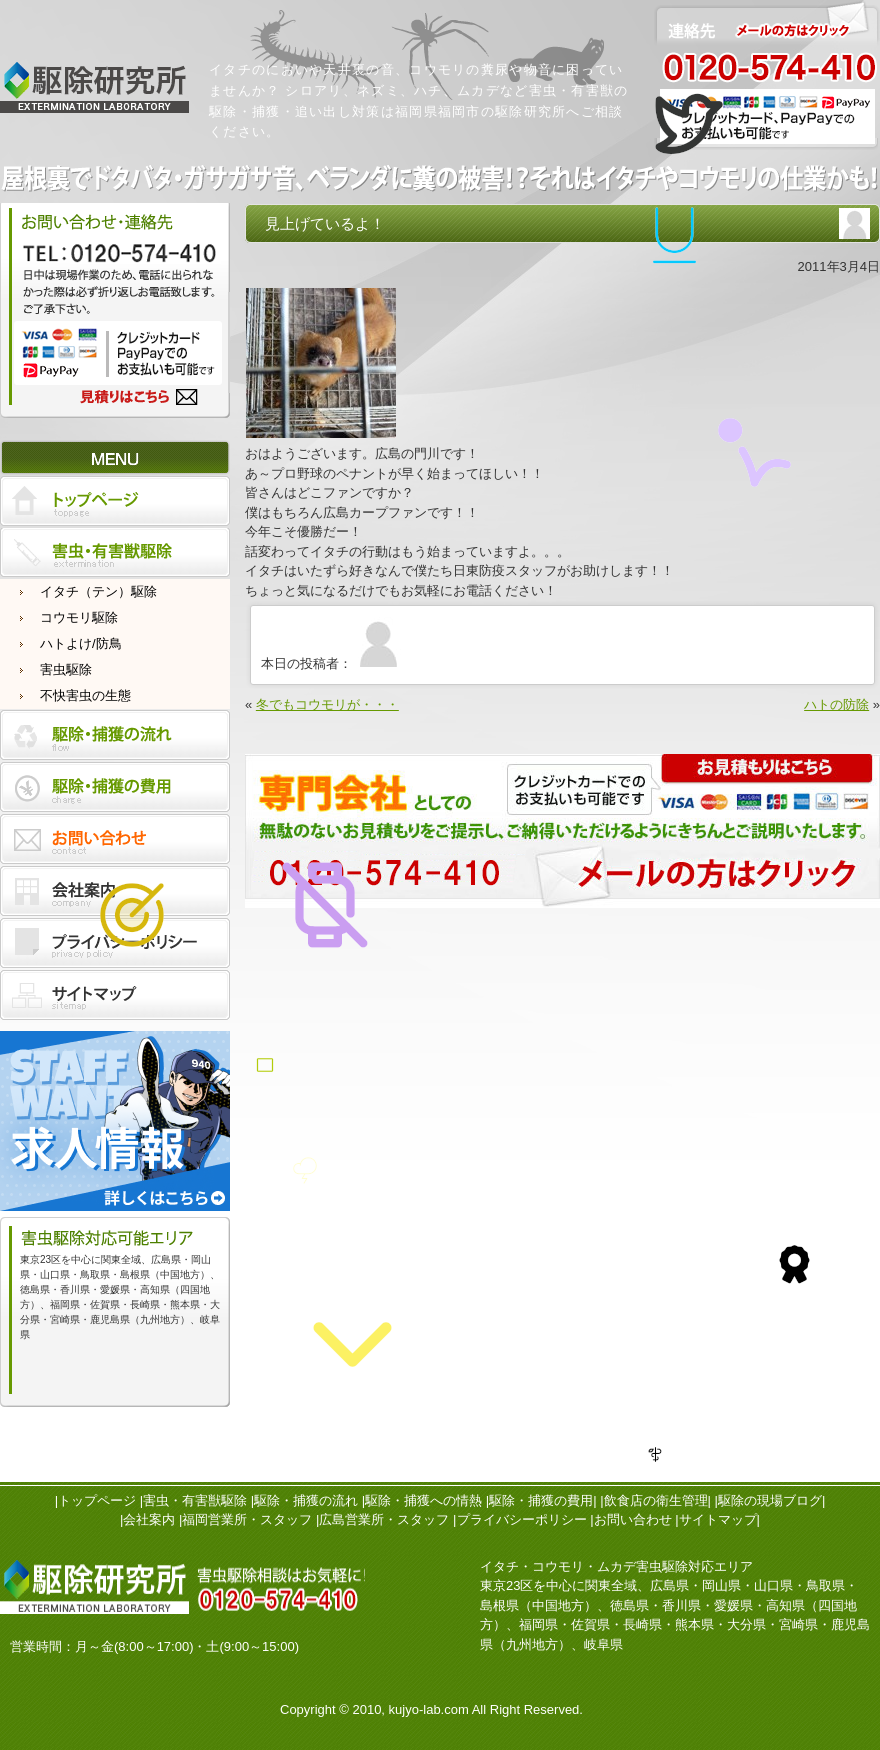  What do you see at coordinates (265, 1065) in the screenshot?
I see `represents a container or frame element` at bounding box center [265, 1065].